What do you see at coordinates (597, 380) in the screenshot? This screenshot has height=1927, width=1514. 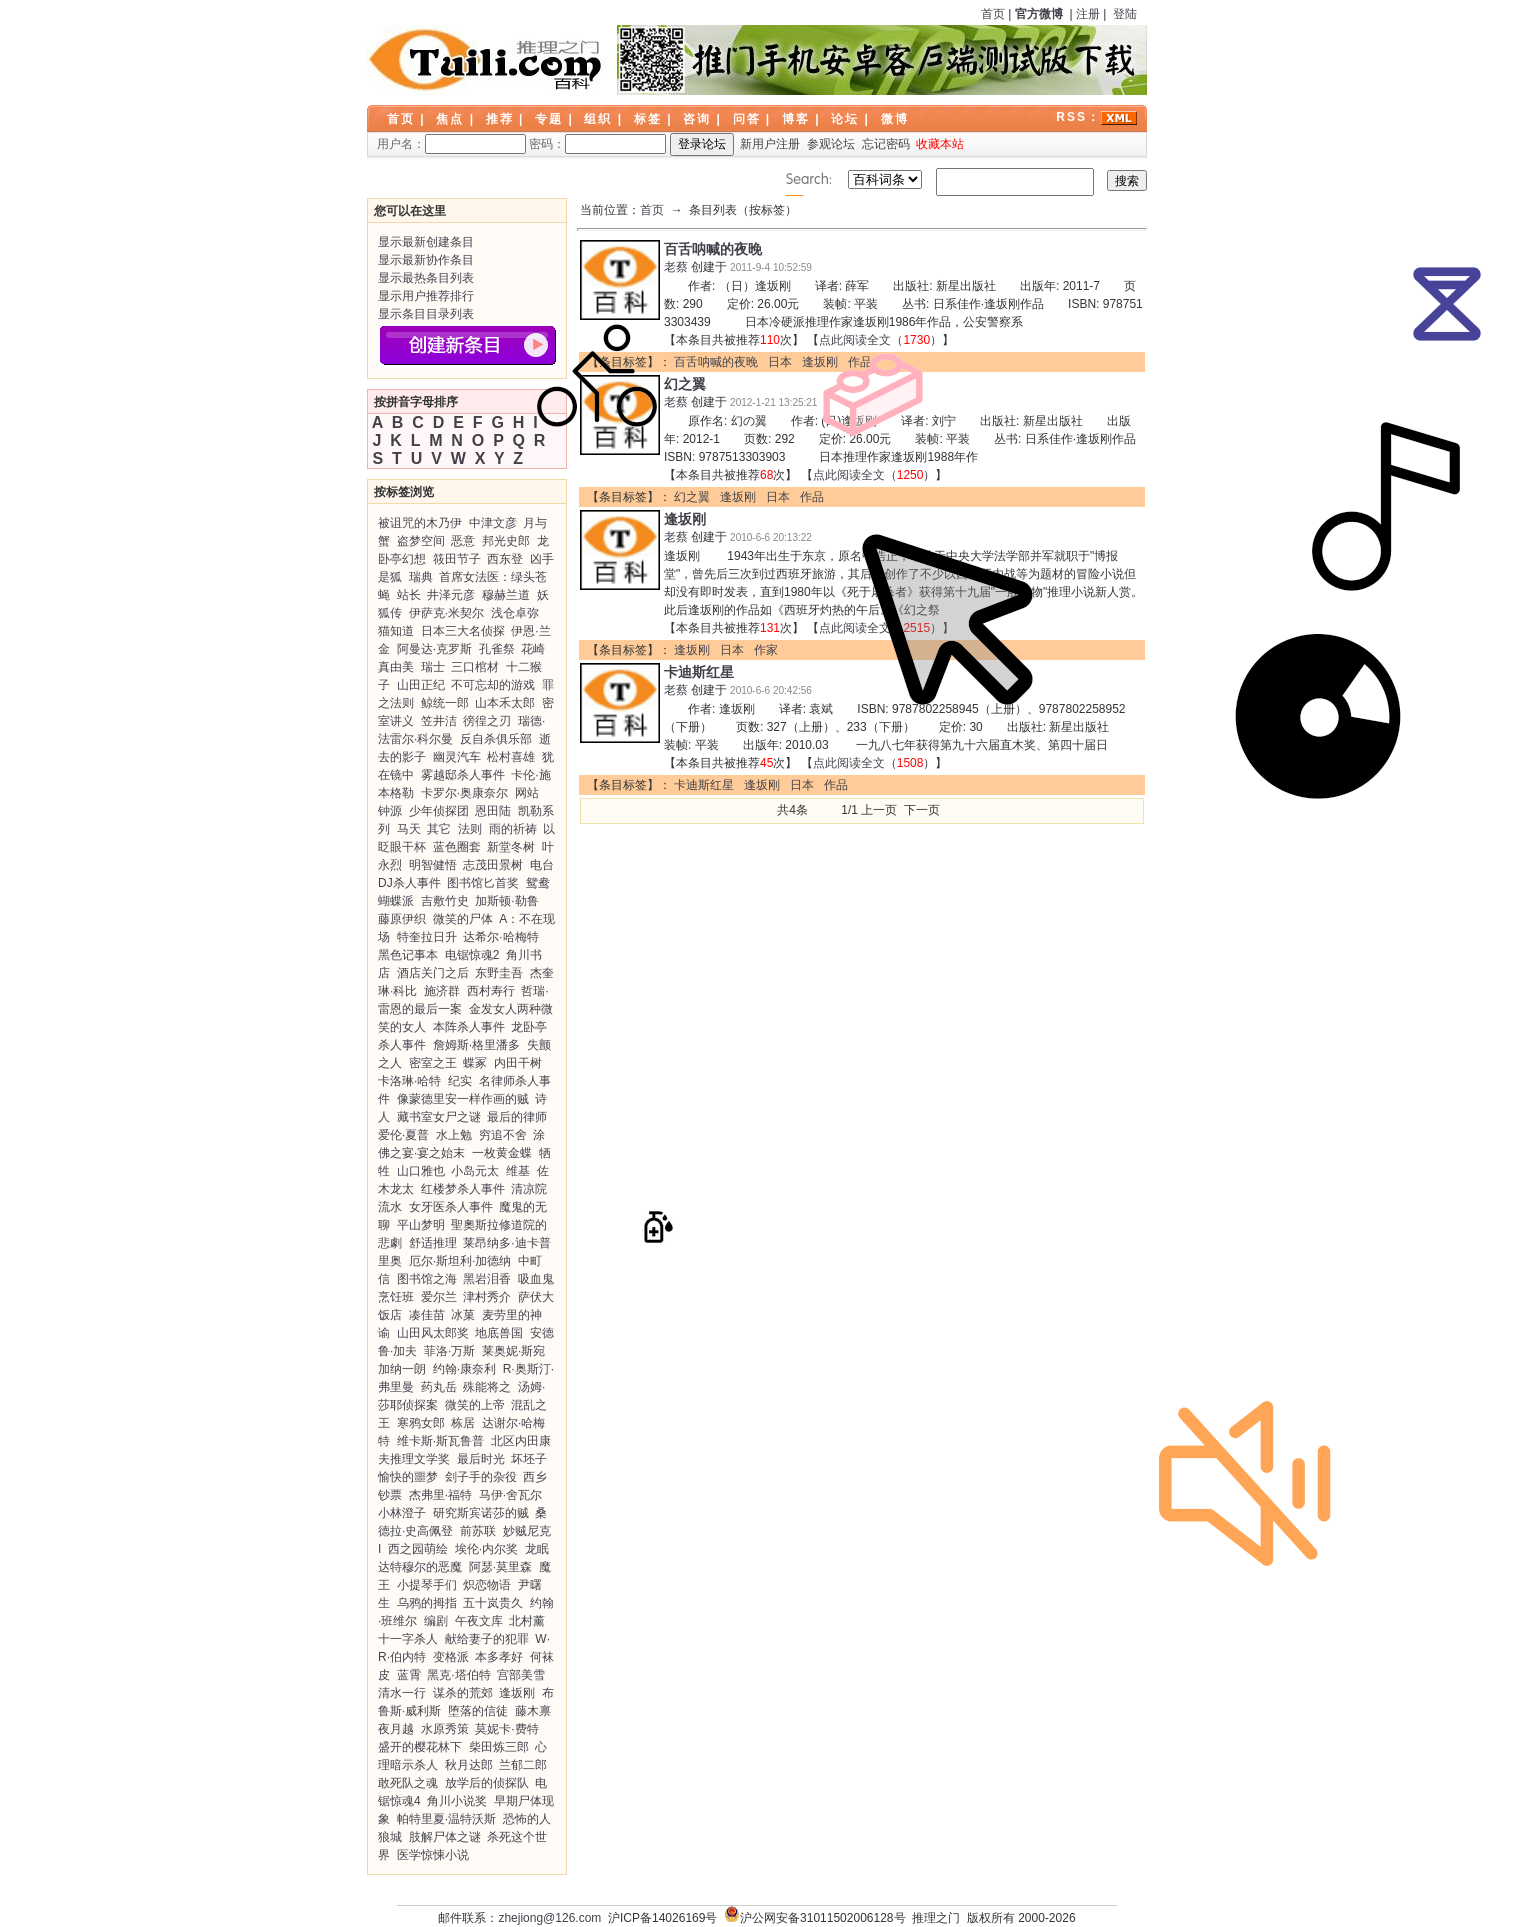 I see `access cycling or bike-related features` at bounding box center [597, 380].